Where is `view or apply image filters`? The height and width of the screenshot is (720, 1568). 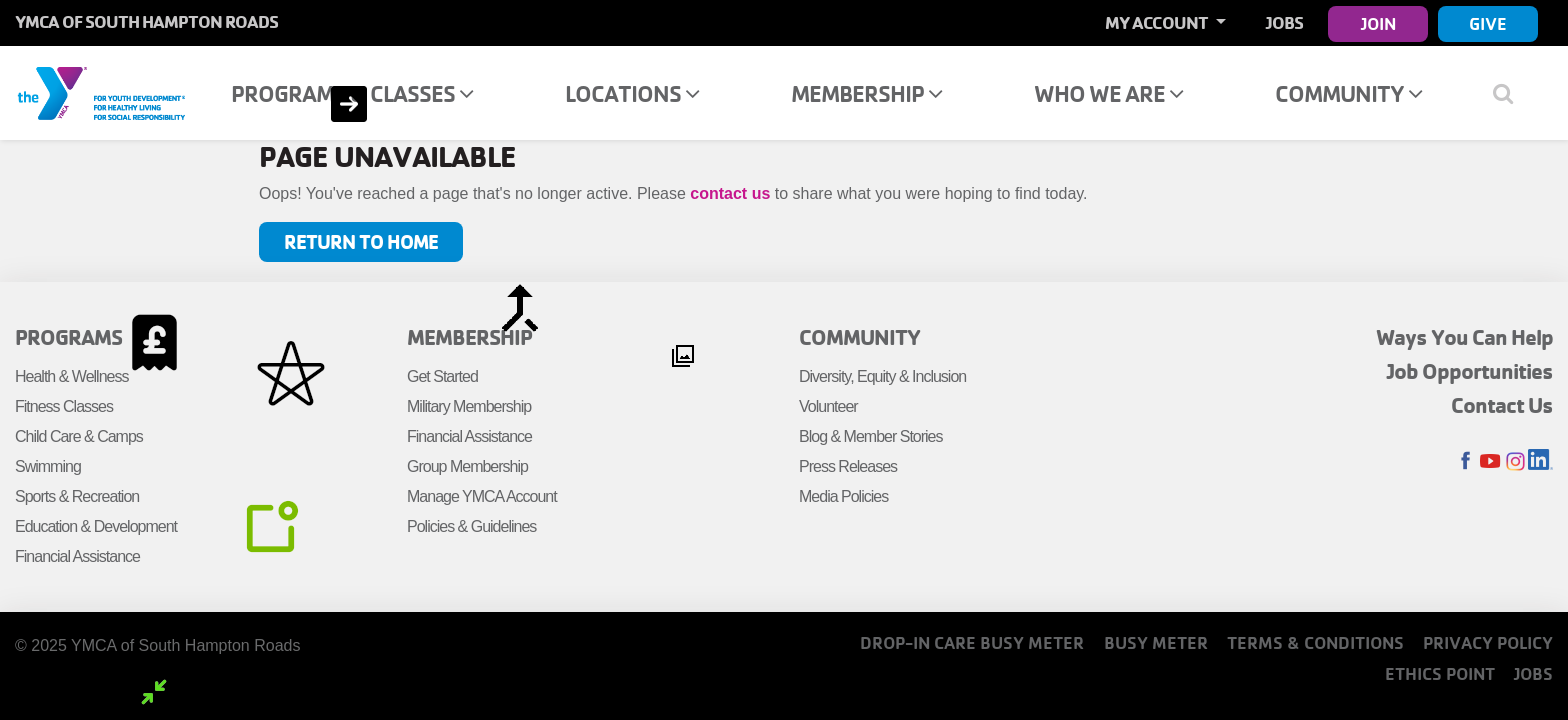 view or apply image filters is located at coordinates (683, 356).